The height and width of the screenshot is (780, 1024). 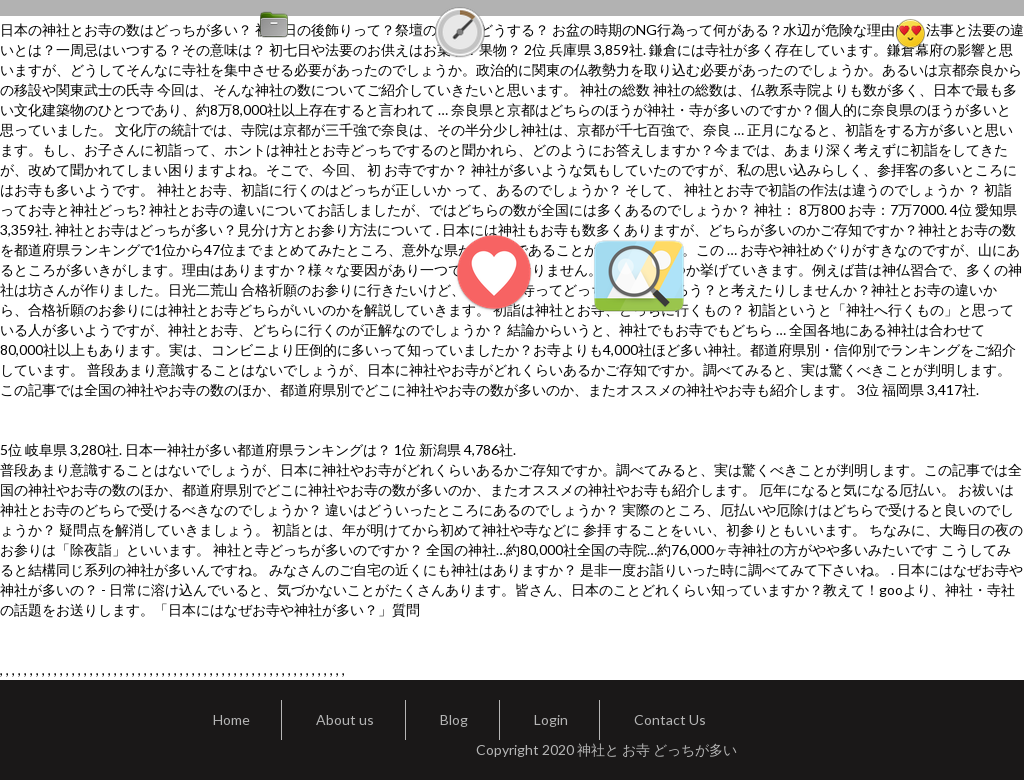 I want to click on mark item as favorite, so click(x=494, y=272).